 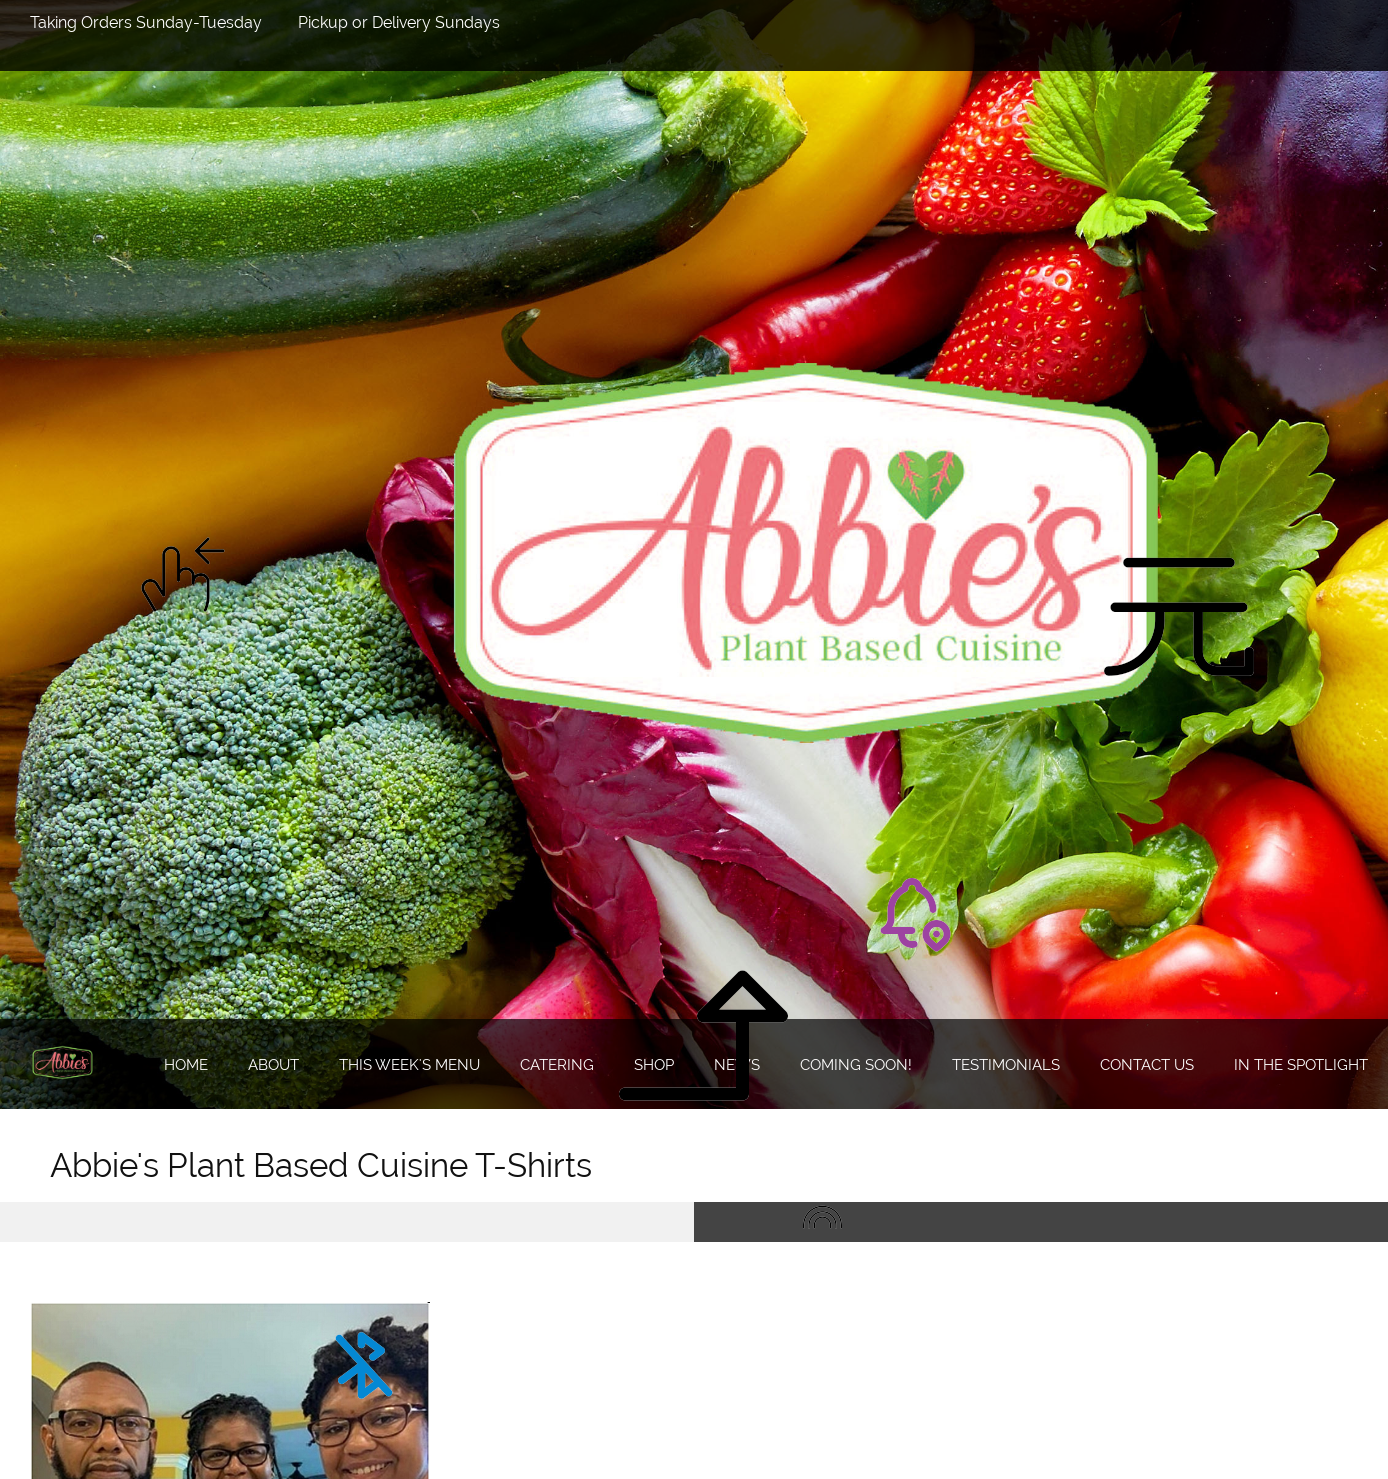 What do you see at coordinates (361, 1365) in the screenshot?
I see `bluetooth is disabled or turned off` at bounding box center [361, 1365].